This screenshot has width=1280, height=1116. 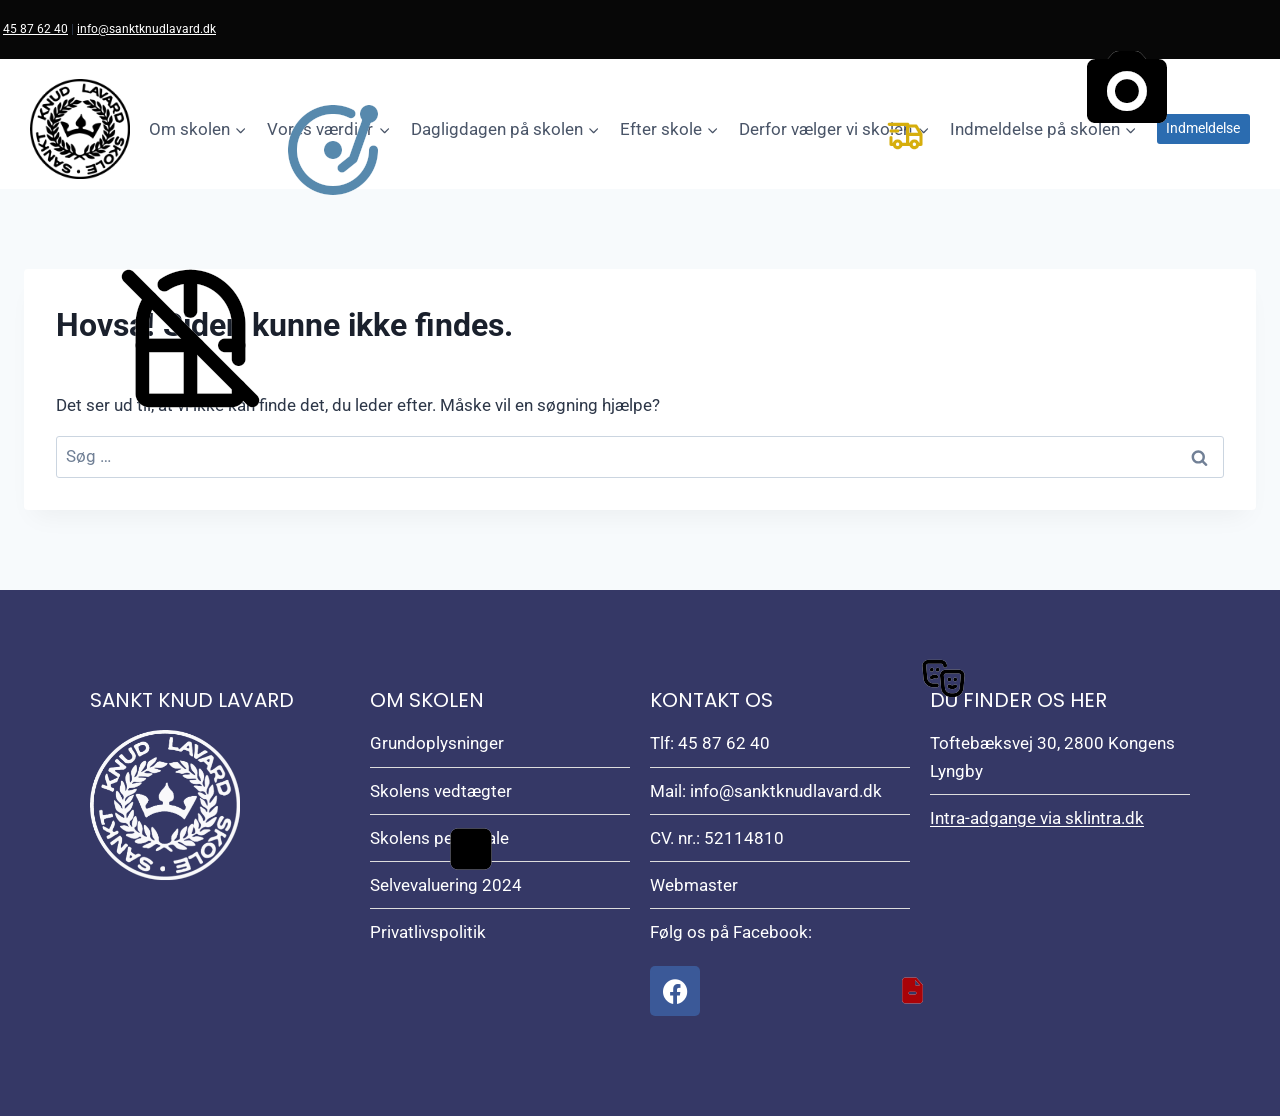 I want to click on remove or delete a file, so click(x=912, y=990).